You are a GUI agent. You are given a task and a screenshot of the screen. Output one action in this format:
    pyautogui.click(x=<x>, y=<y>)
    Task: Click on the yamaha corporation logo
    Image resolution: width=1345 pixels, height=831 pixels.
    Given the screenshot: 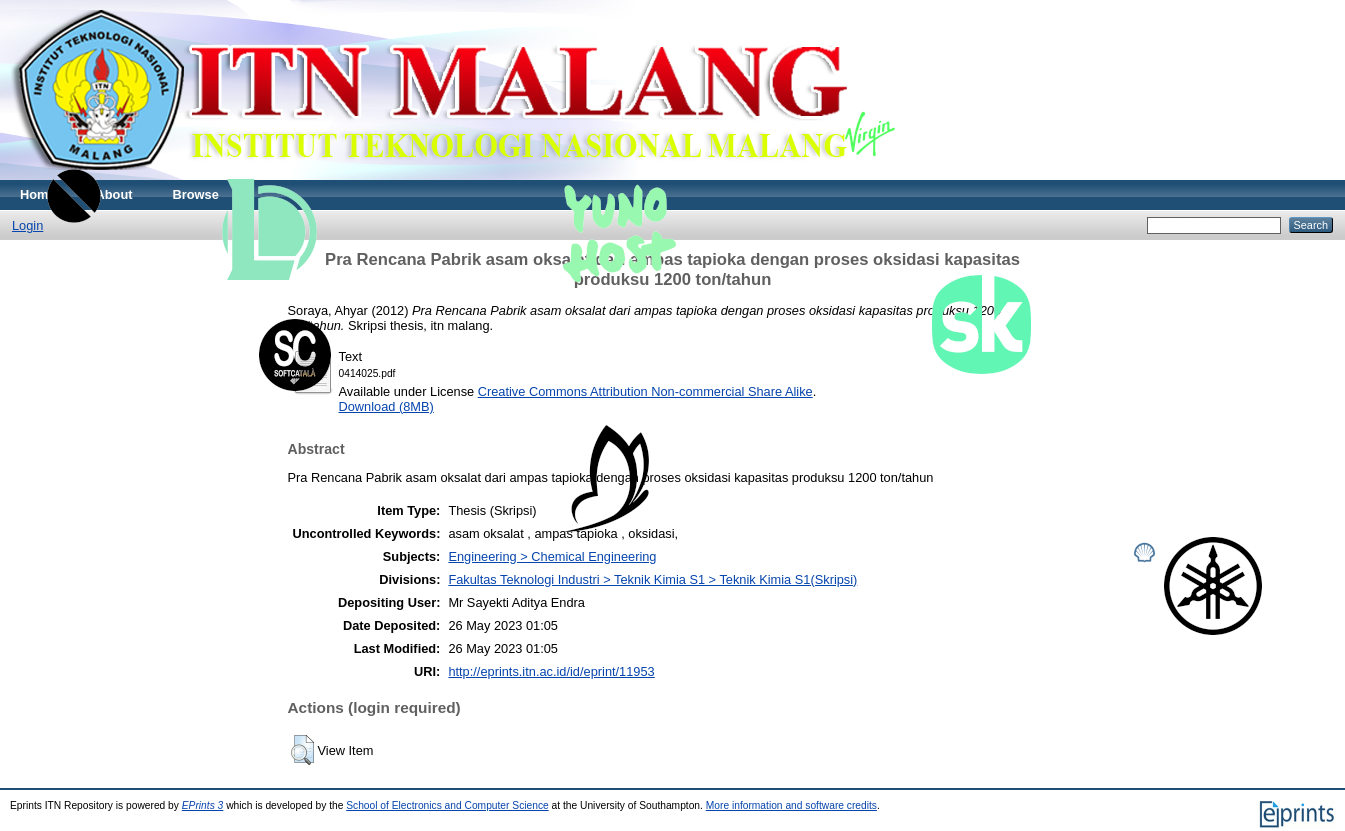 What is the action you would take?
    pyautogui.click(x=1213, y=586)
    